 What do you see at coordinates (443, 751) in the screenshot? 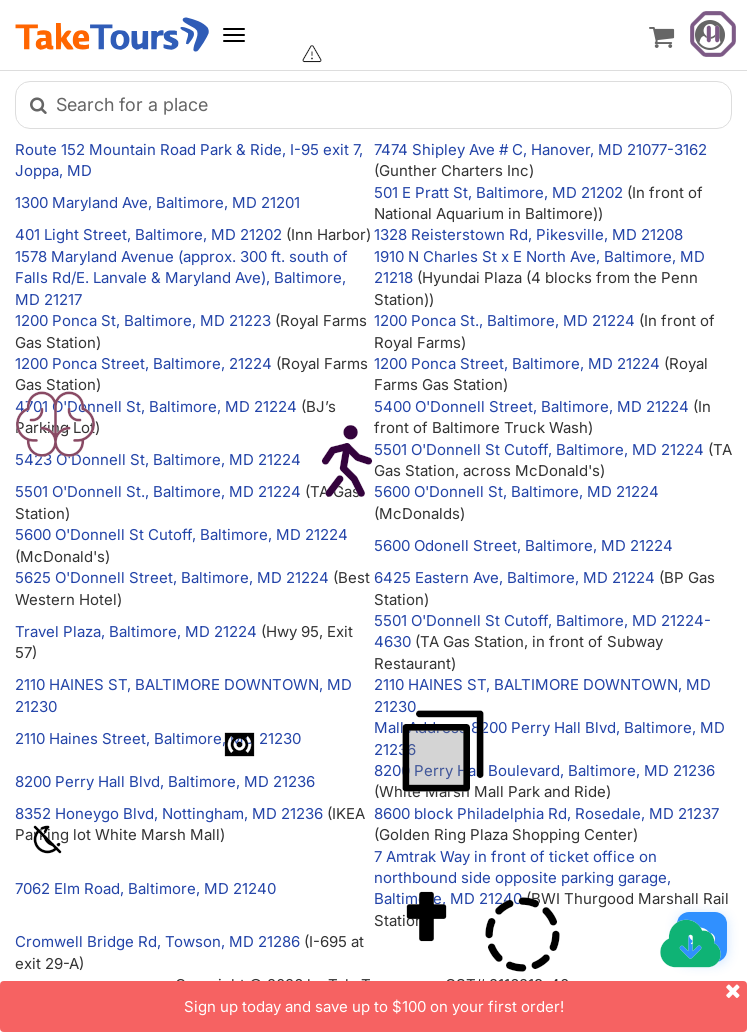
I see `copy content to clipboard` at bounding box center [443, 751].